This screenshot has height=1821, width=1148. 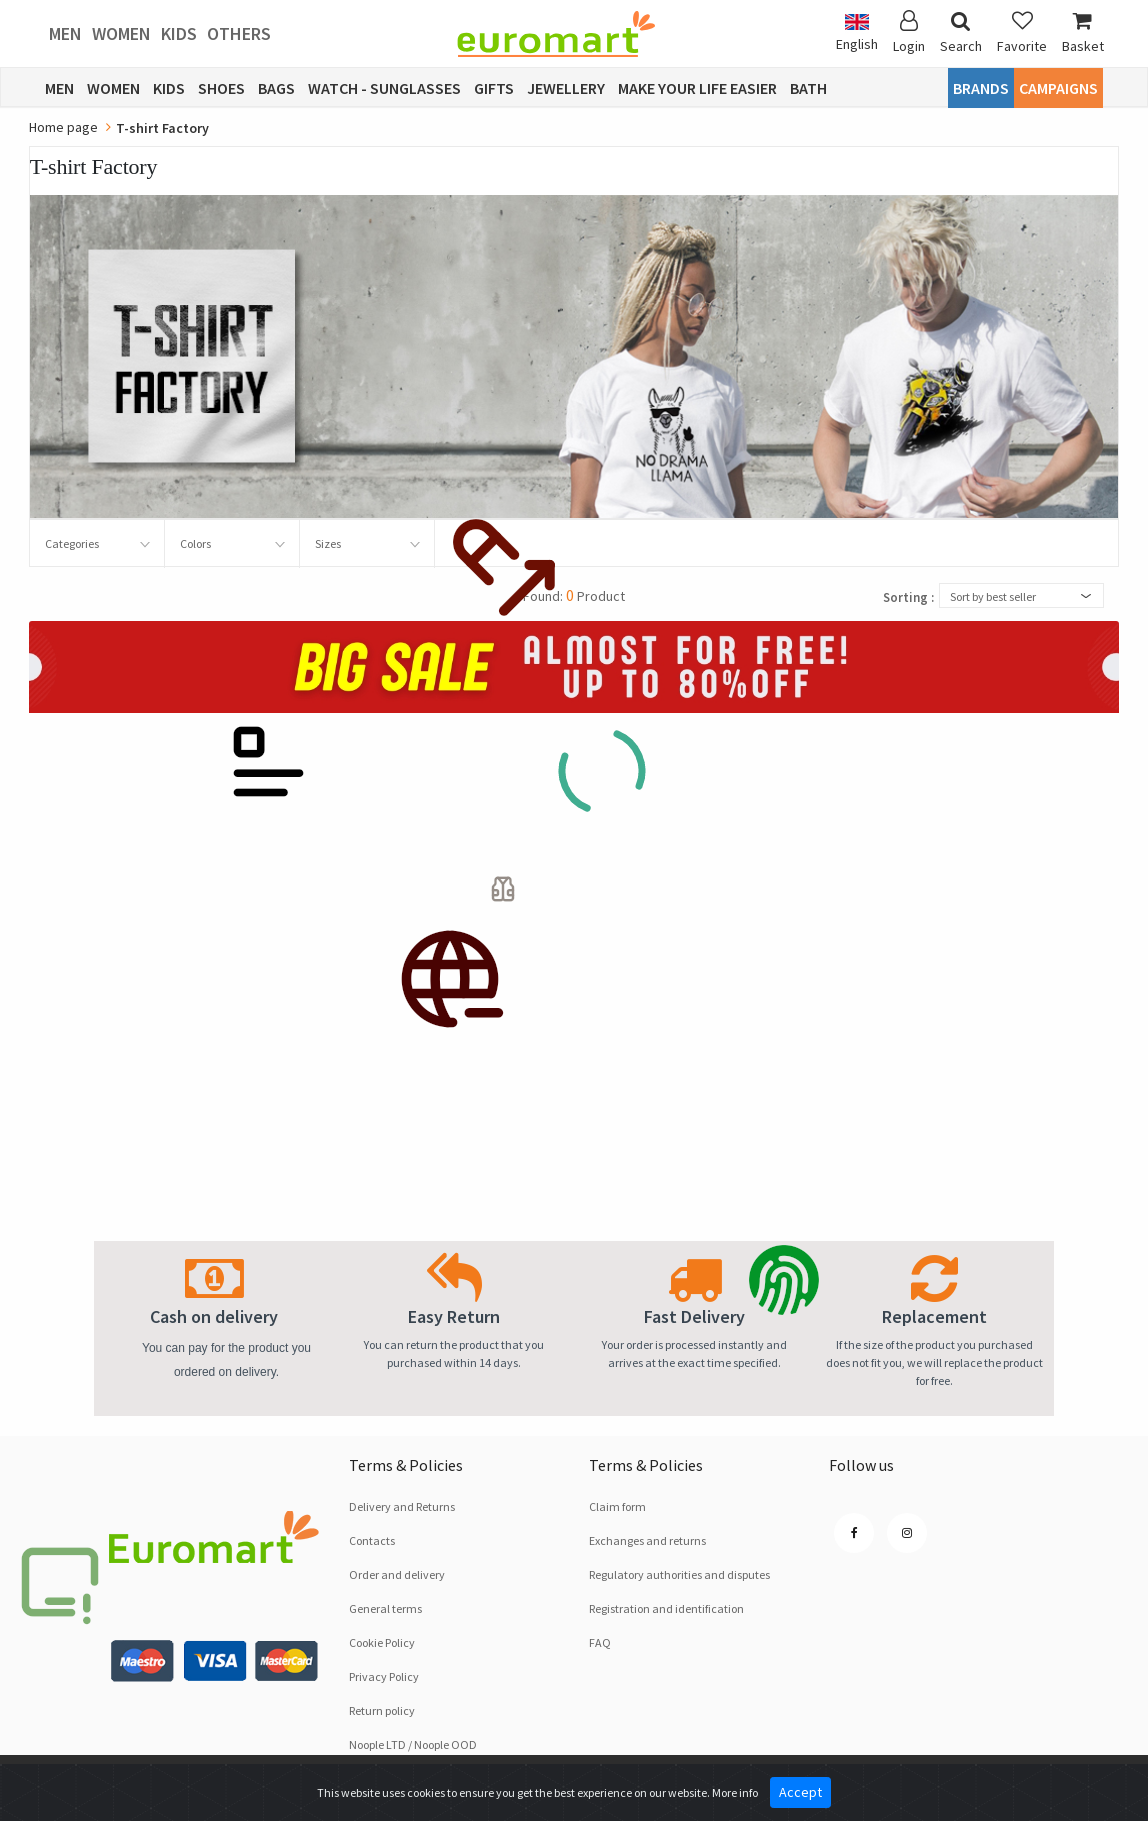 What do you see at coordinates (268, 761) in the screenshot?
I see `add a caption to an image or media` at bounding box center [268, 761].